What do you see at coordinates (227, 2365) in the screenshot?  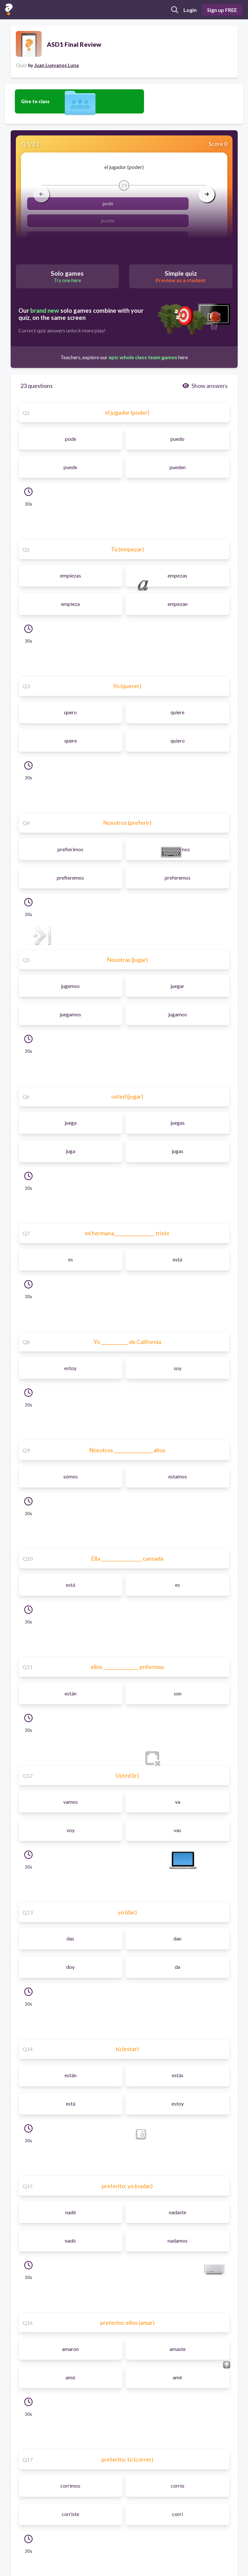 I see `open the Podcasts app` at bounding box center [227, 2365].